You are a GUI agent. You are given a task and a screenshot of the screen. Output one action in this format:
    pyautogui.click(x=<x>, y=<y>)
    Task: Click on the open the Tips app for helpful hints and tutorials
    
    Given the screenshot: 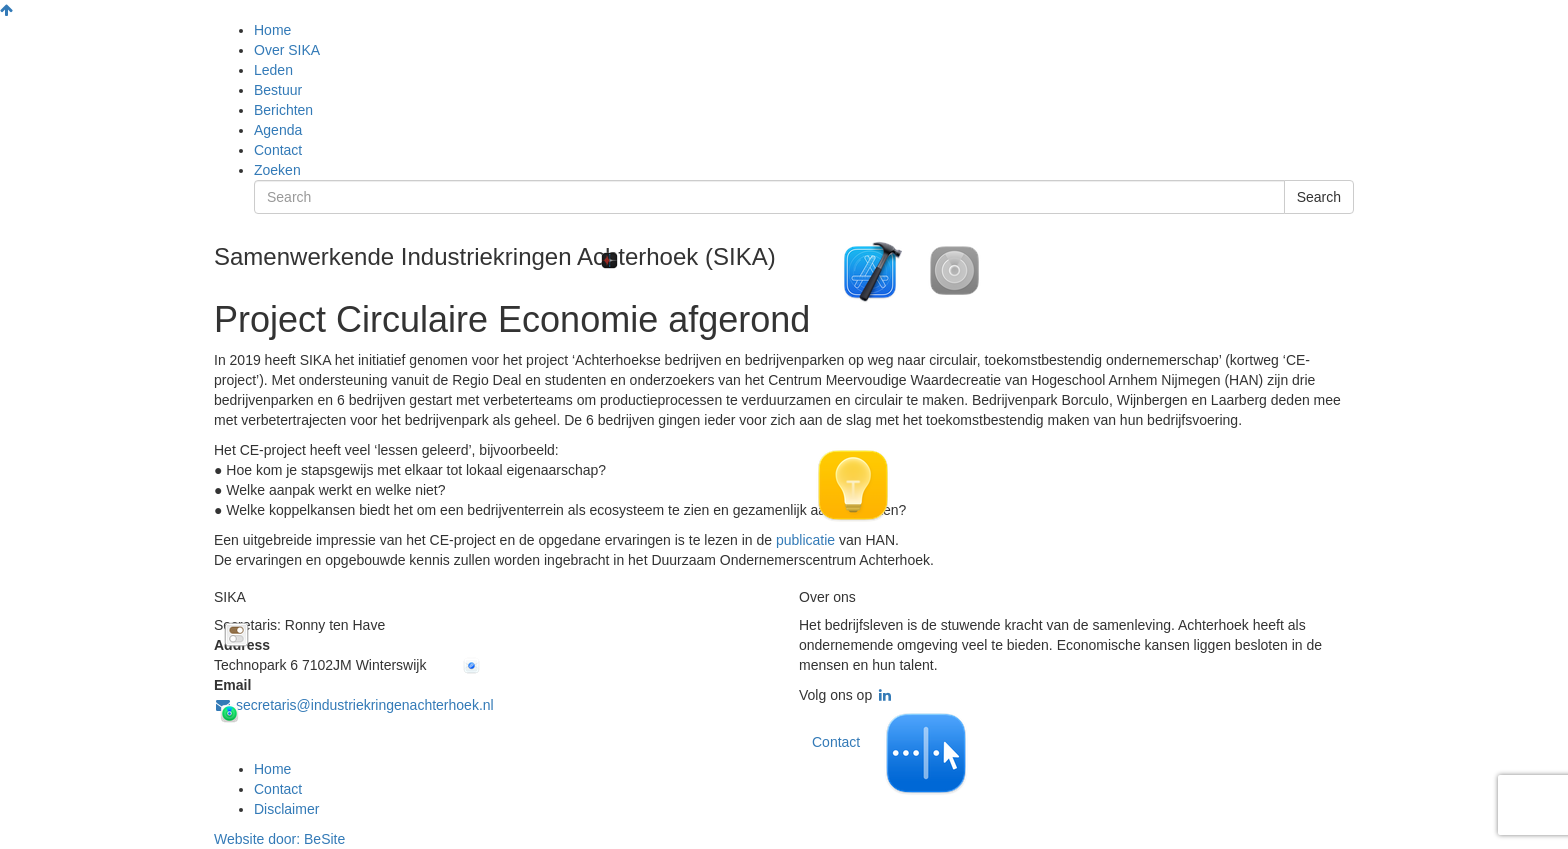 What is the action you would take?
    pyautogui.click(x=853, y=485)
    